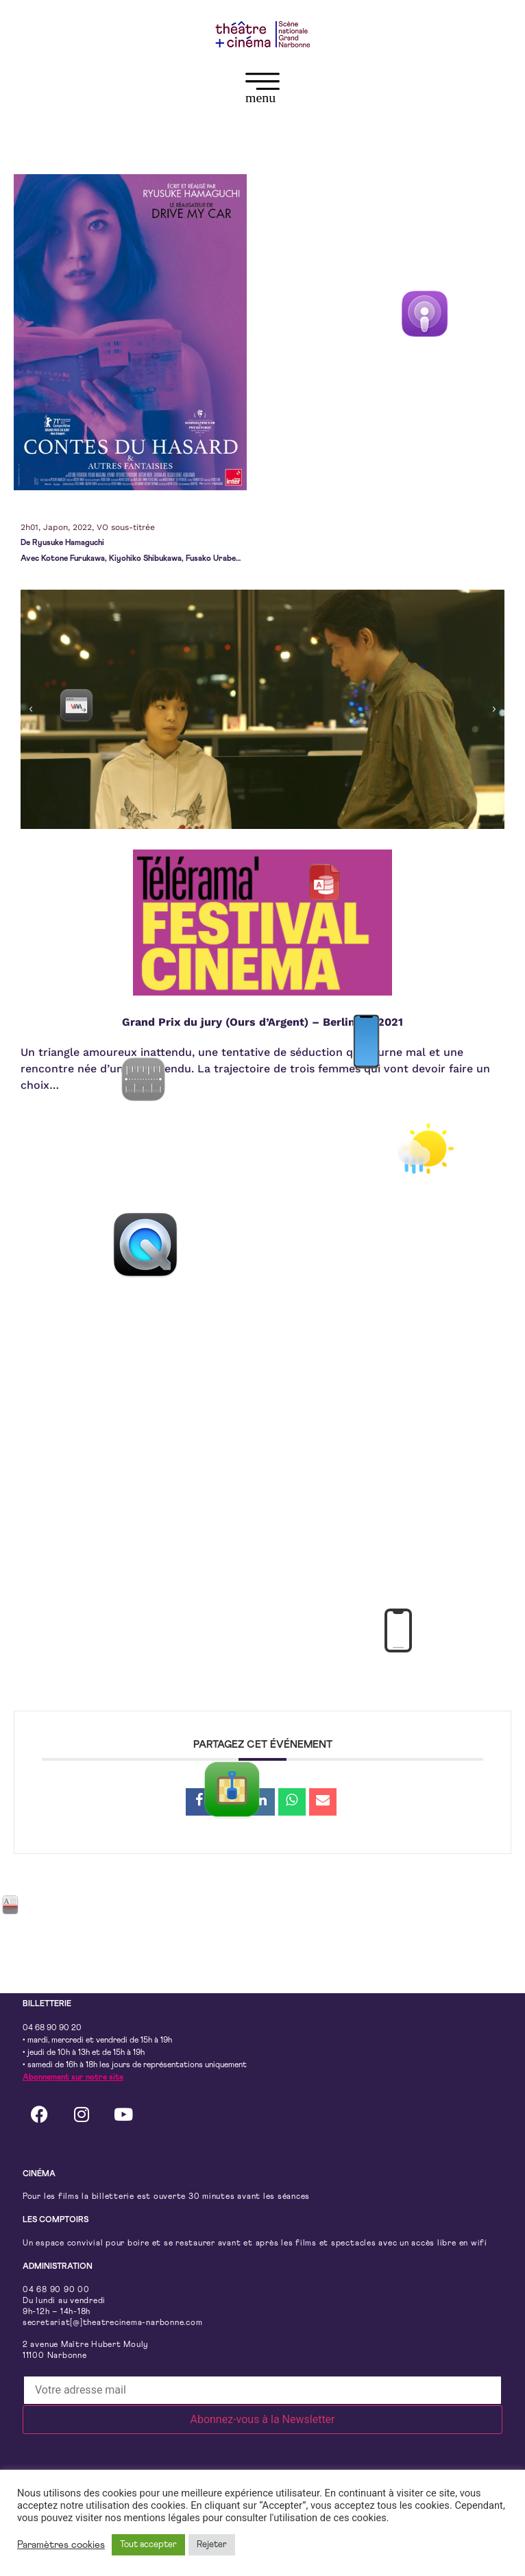 The width and height of the screenshot is (525, 2576). Describe the element at coordinates (76, 705) in the screenshot. I see `access virtual machine migration settings` at that location.